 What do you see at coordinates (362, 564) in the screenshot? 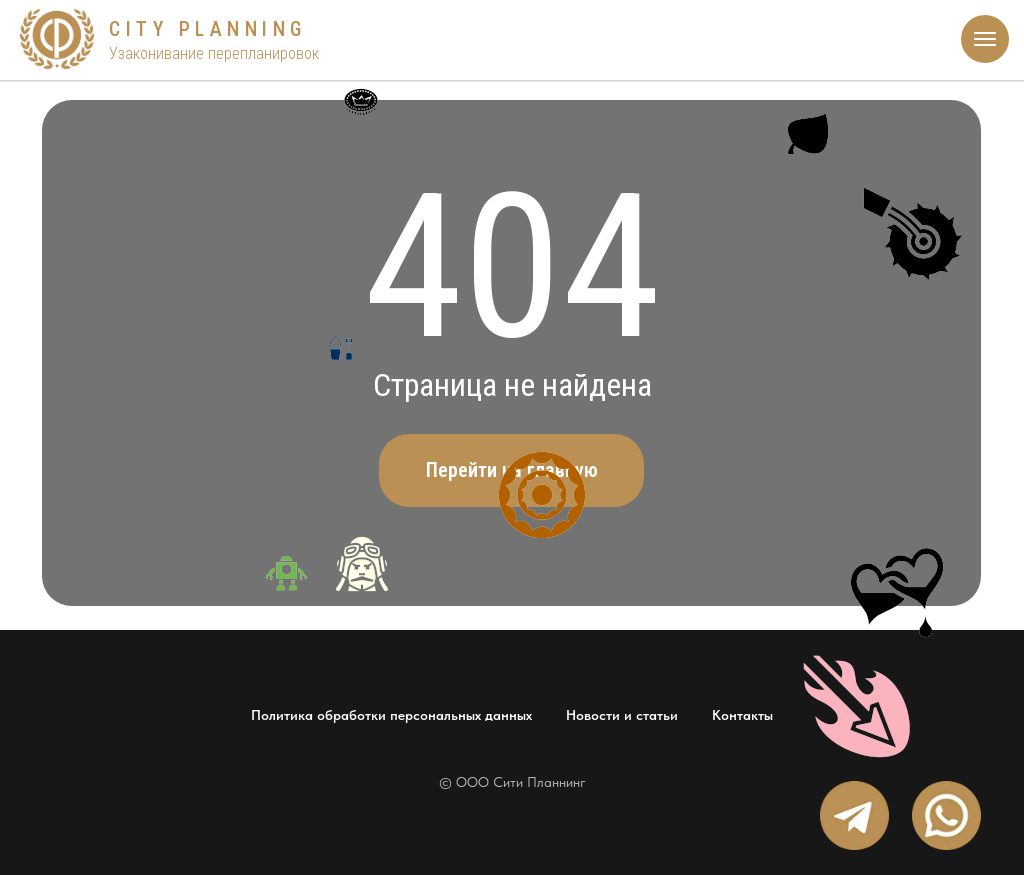
I see `view pilot or aviation-related content` at bounding box center [362, 564].